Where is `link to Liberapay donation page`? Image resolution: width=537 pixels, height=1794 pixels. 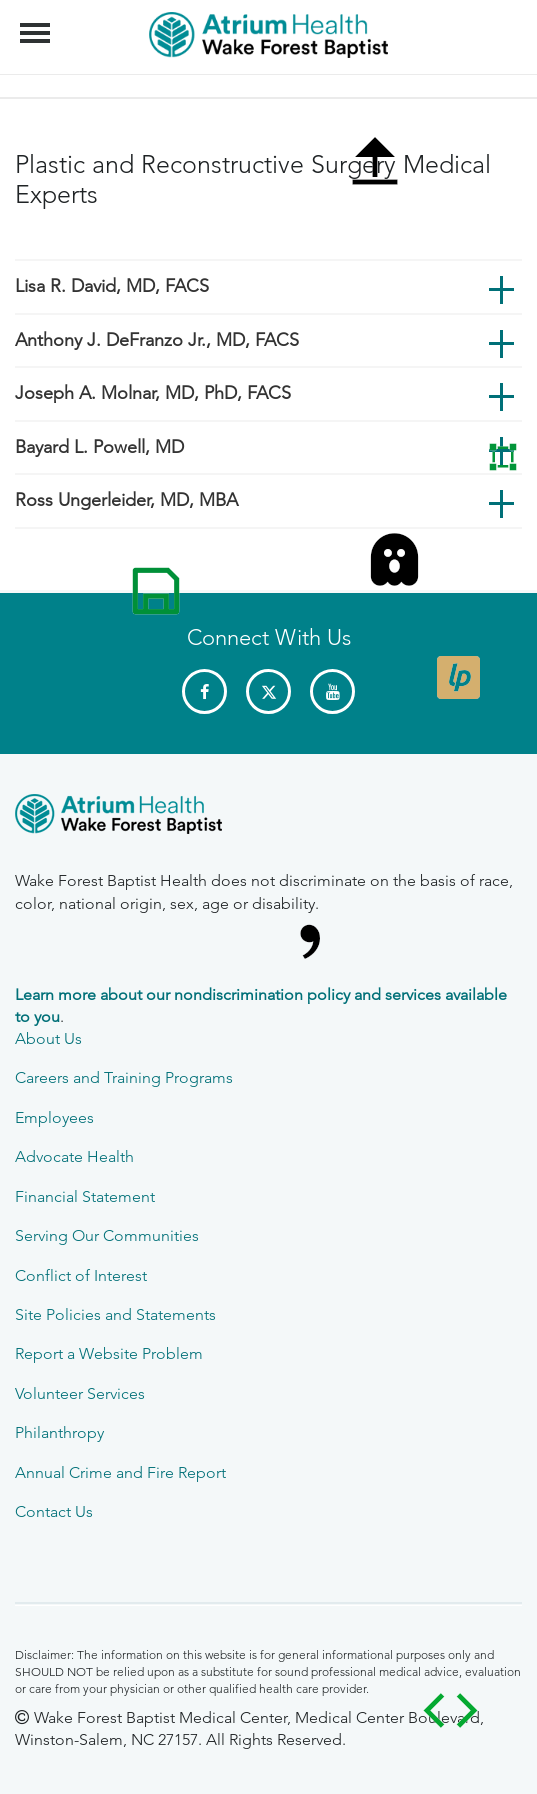
link to Liberapay donation page is located at coordinates (458, 677).